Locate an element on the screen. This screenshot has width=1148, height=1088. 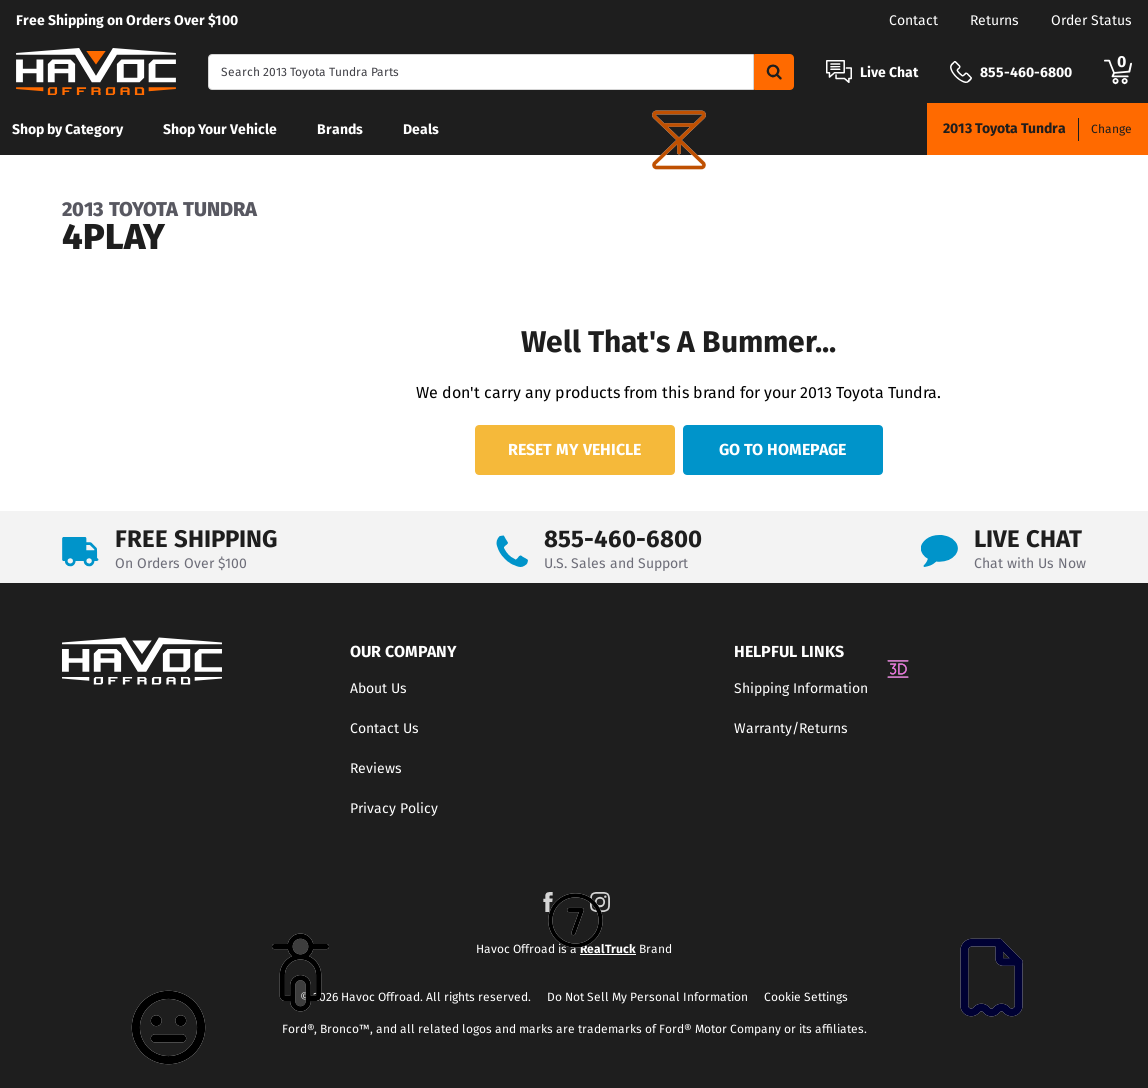
view invoice or billing details is located at coordinates (991, 977).